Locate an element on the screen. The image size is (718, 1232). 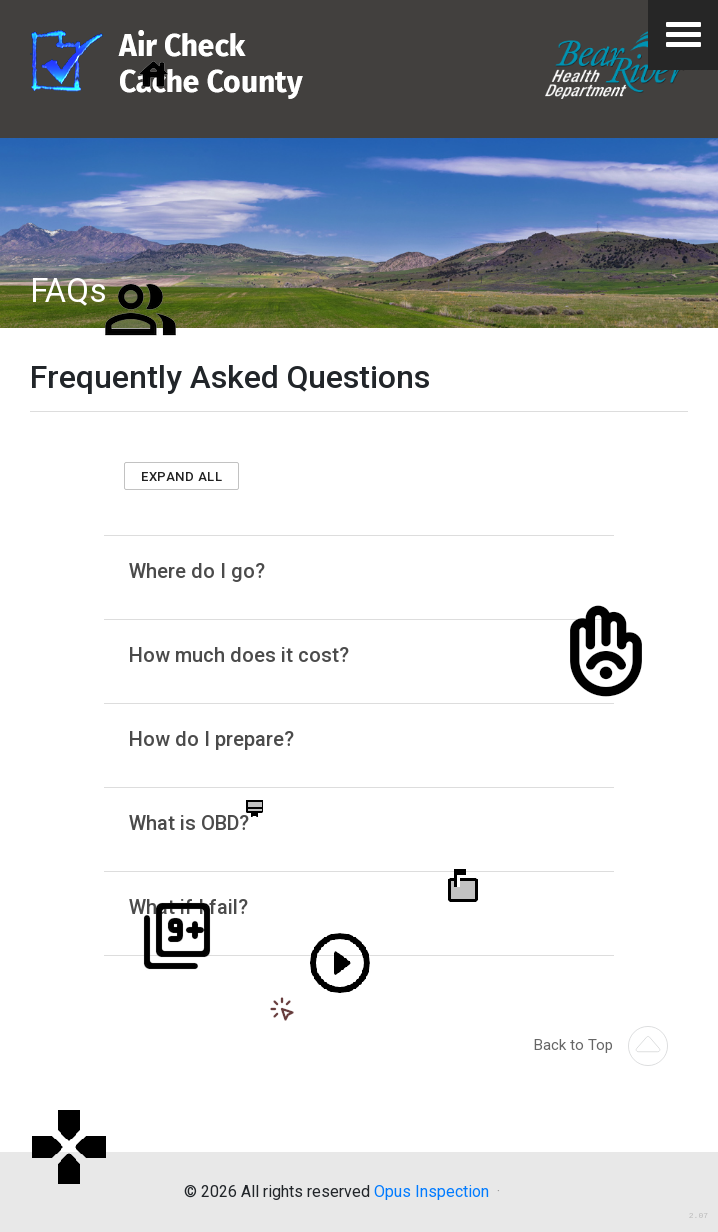
go to home screen is located at coordinates (153, 74).